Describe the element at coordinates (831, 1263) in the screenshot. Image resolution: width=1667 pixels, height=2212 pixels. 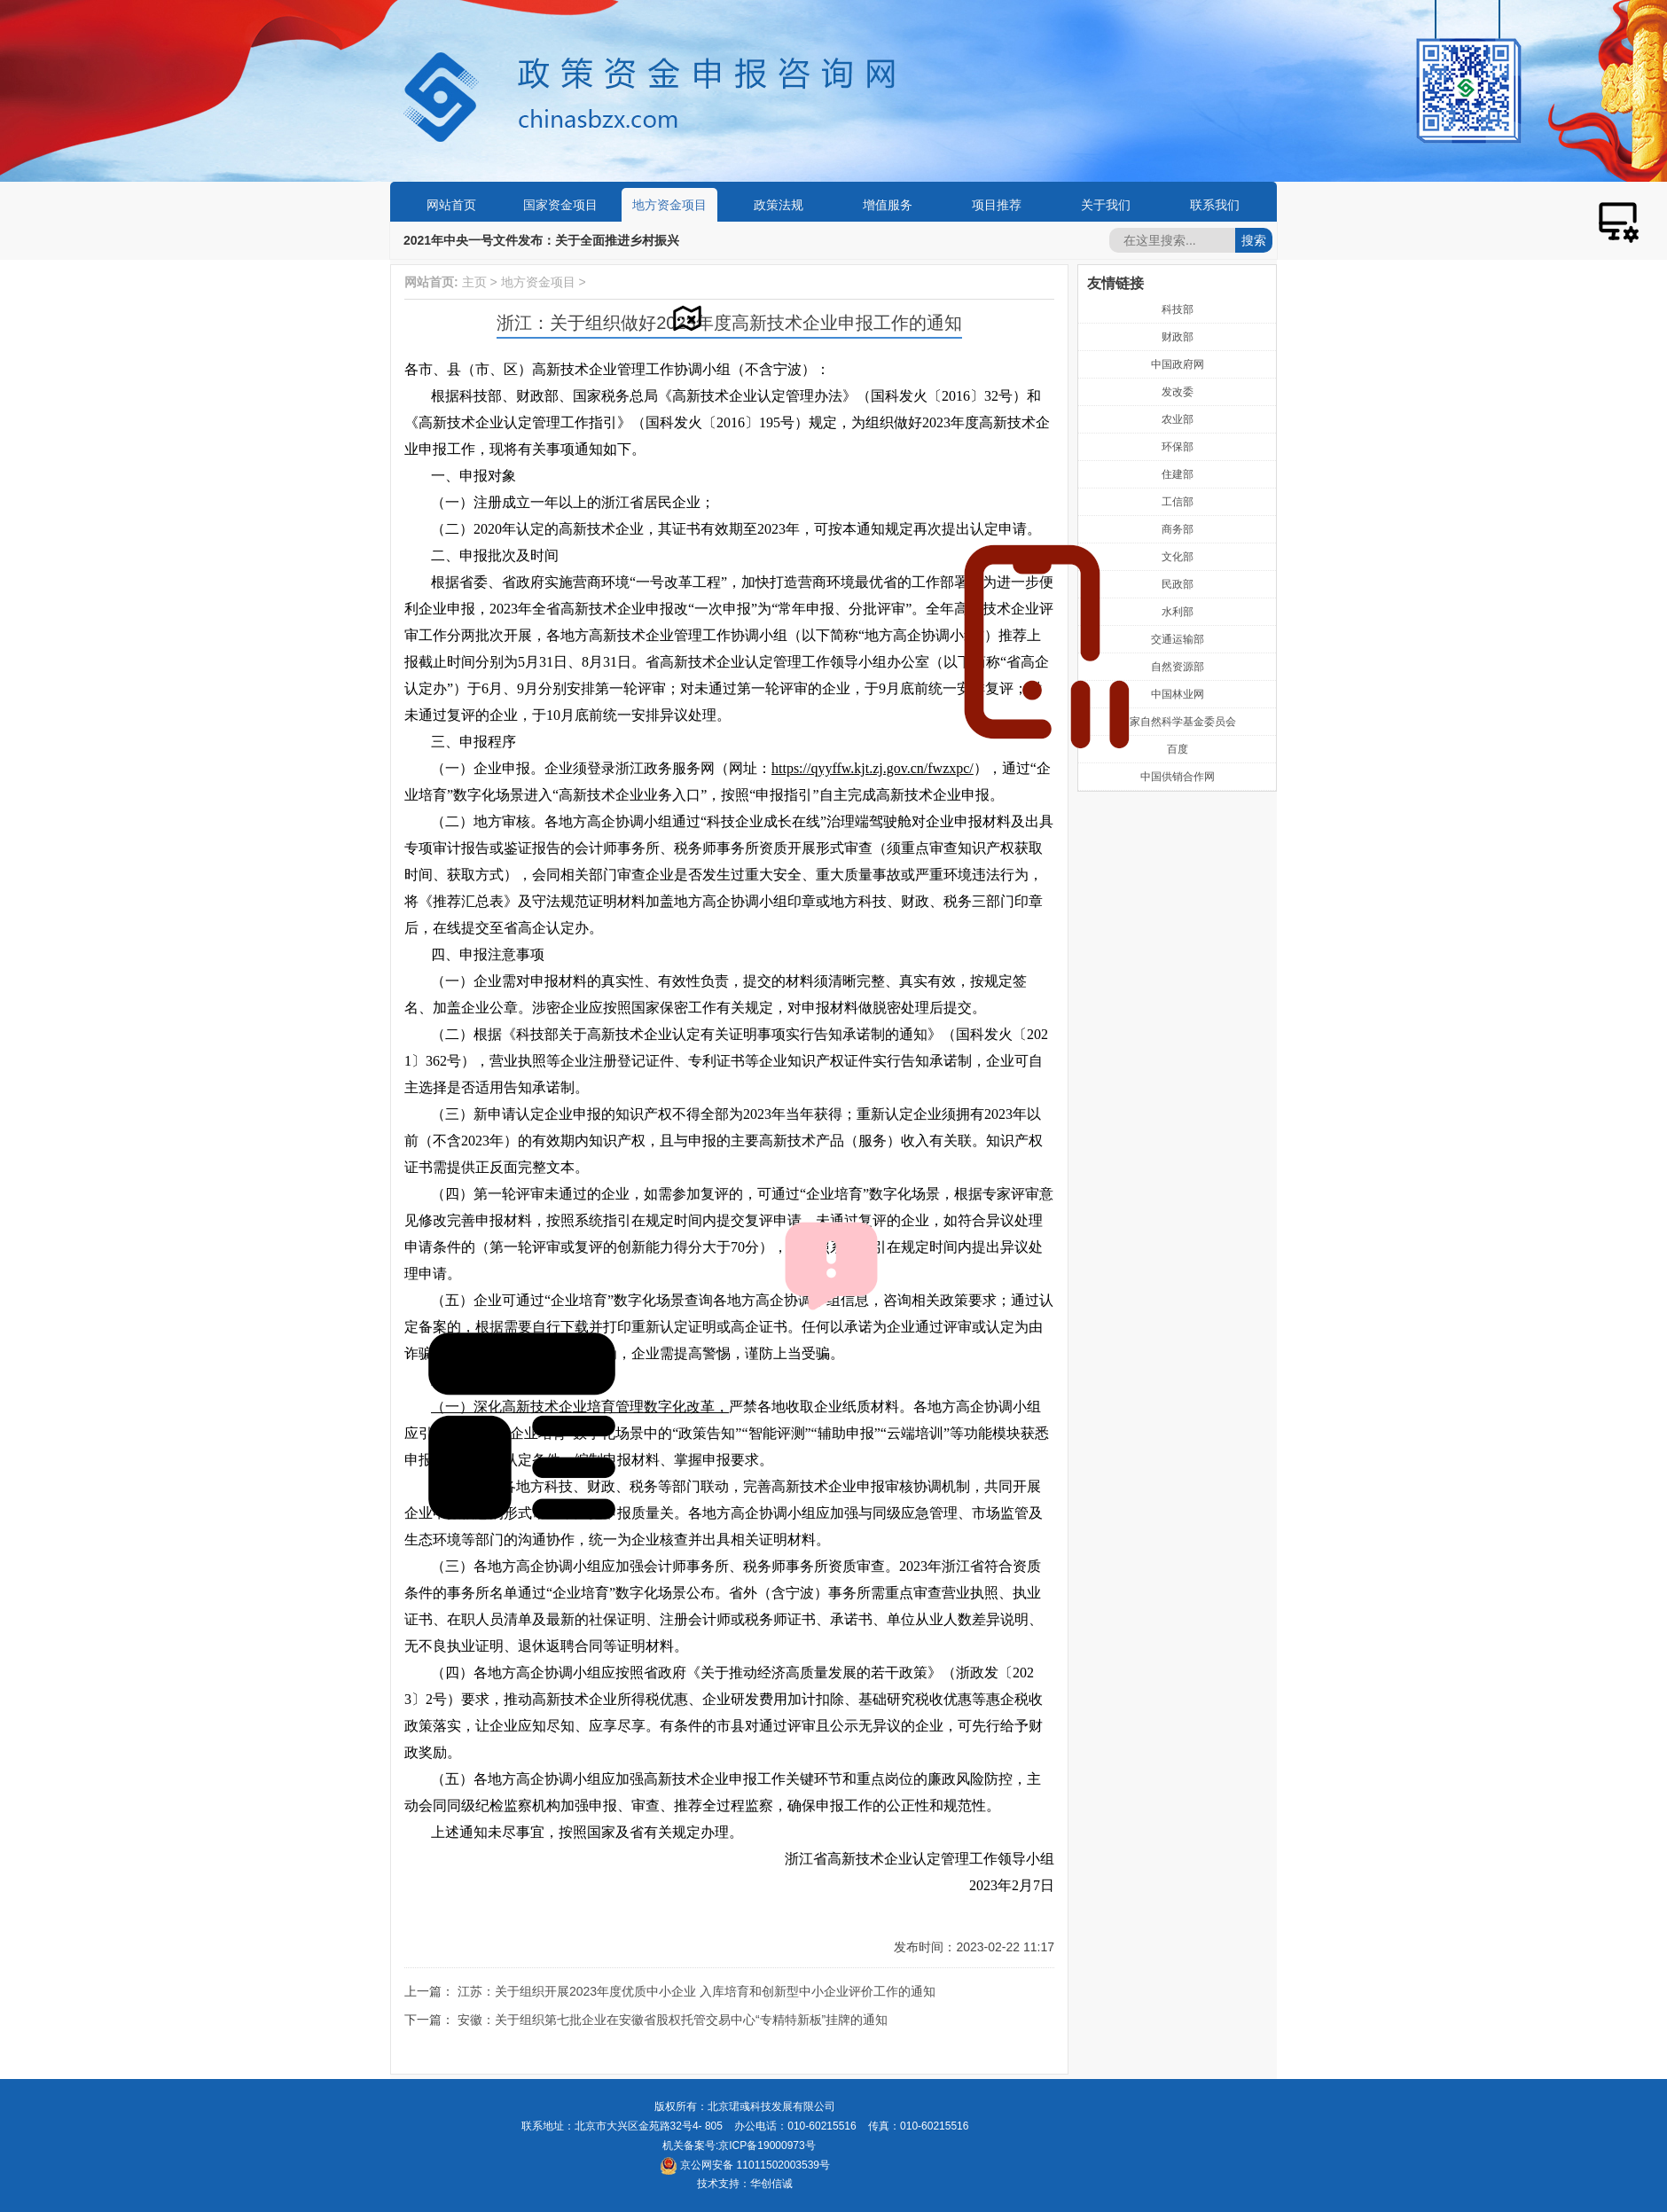
I see `report a message or conversation` at that location.